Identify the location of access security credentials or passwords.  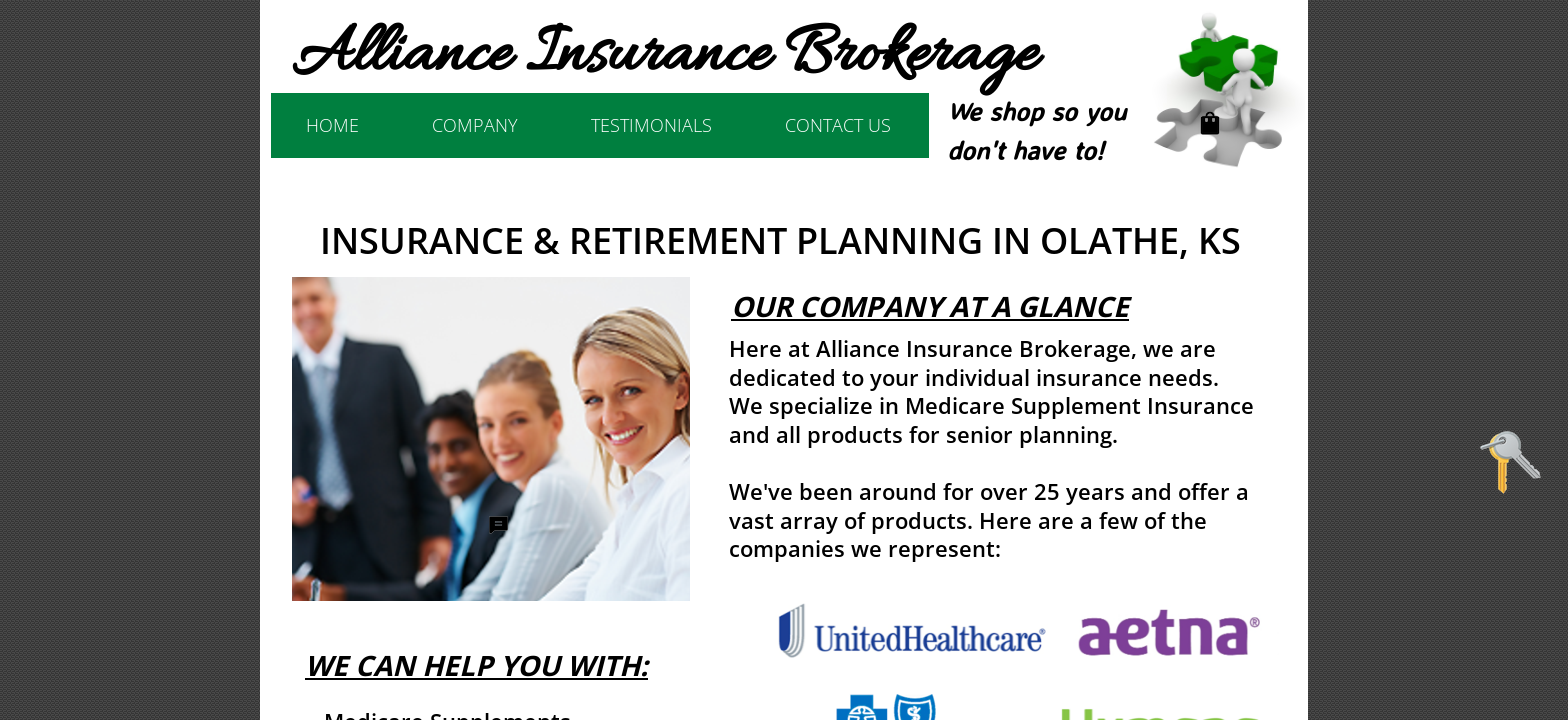
(1510, 462).